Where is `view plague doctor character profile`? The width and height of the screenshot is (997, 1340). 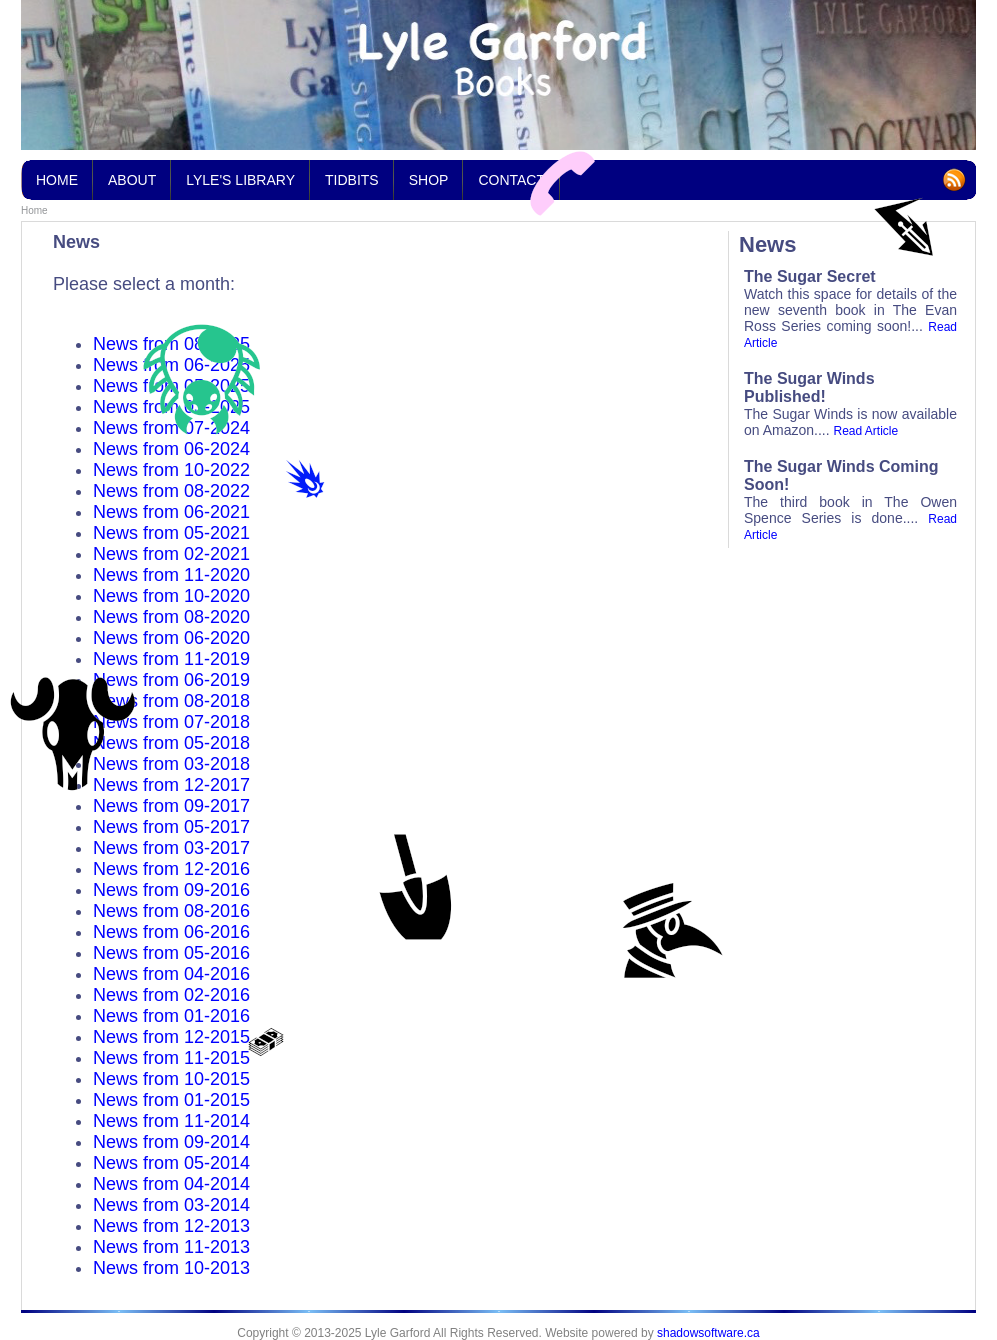 view plague doctor character profile is located at coordinates (672, 929).